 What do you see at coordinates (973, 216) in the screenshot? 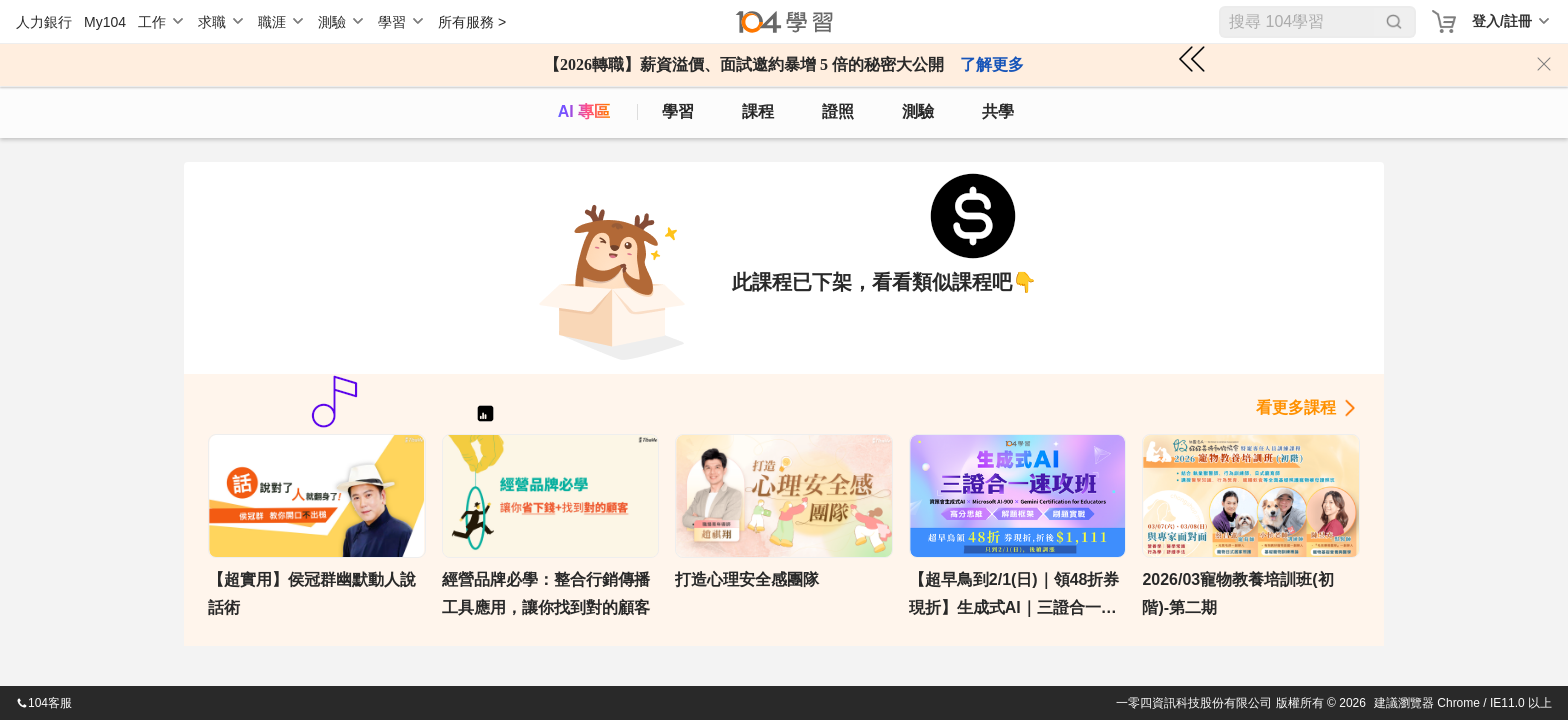
I see `view your account balance` at bounding box center [973, 216].